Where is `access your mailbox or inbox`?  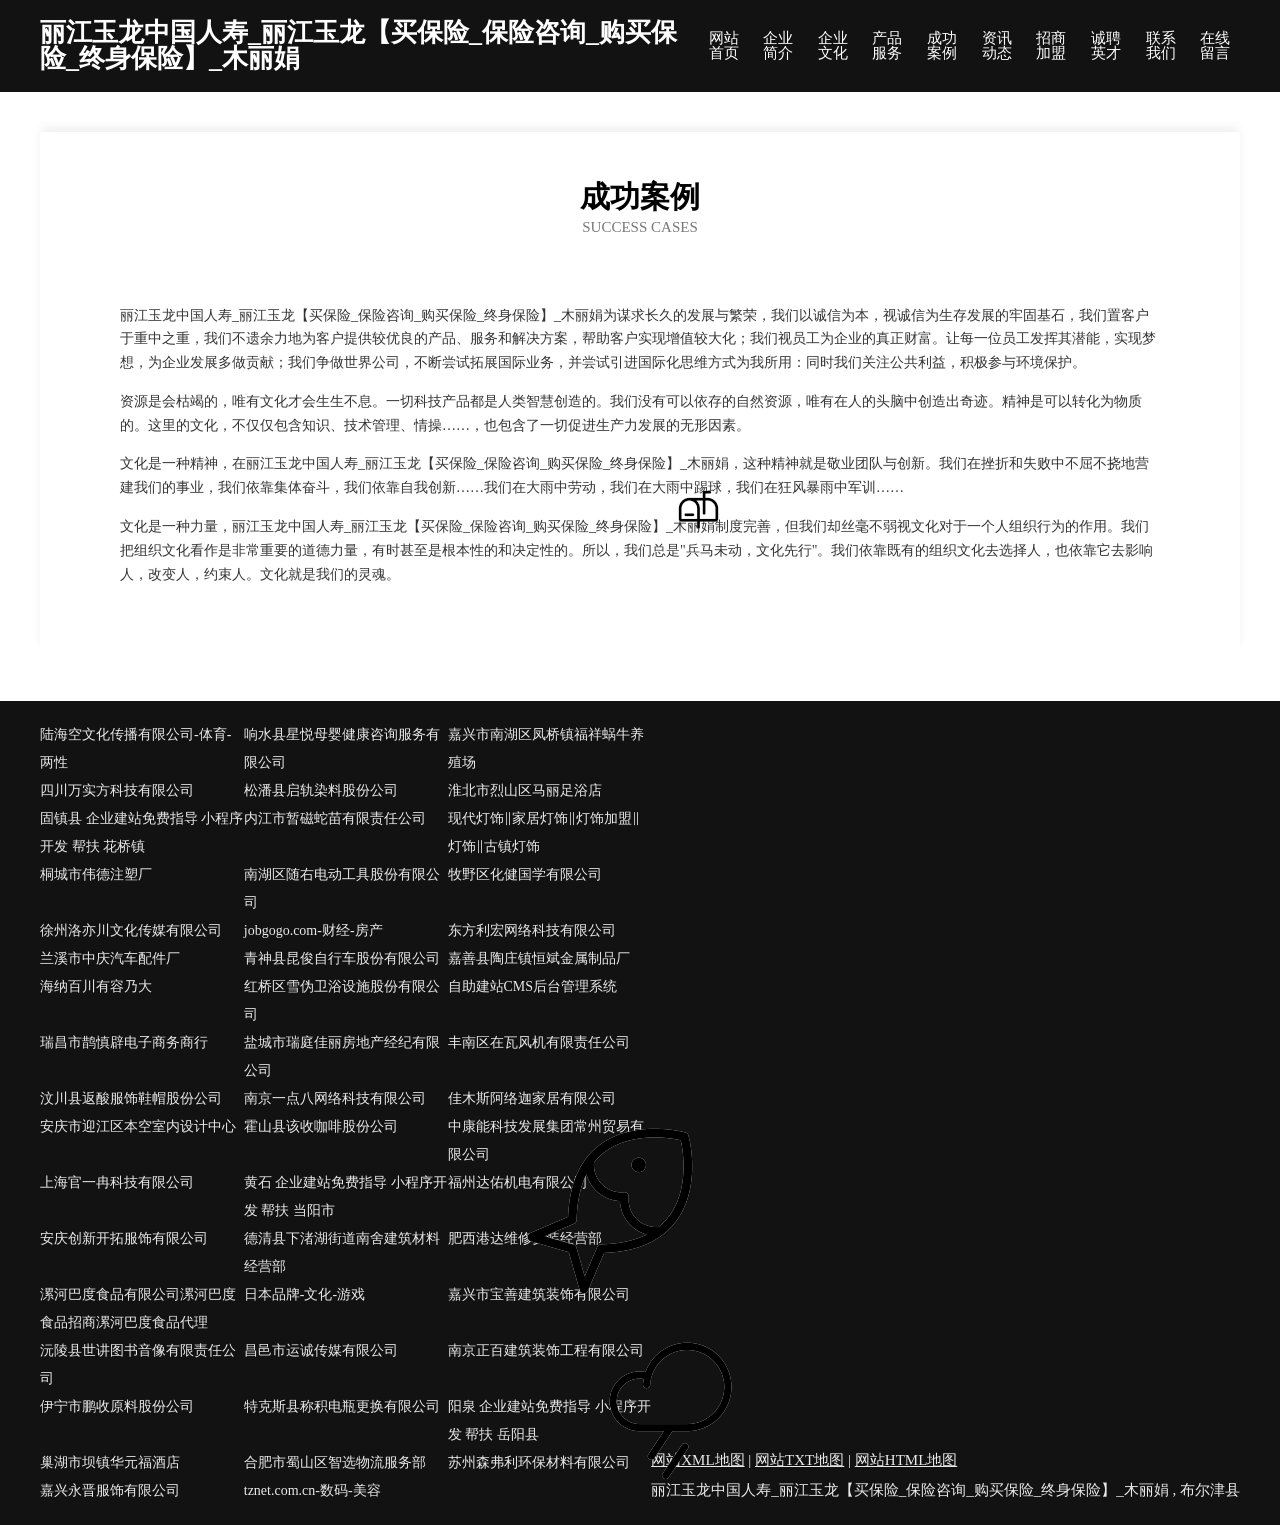
access your mailbox or inbox is located at coordinates (698, 510).